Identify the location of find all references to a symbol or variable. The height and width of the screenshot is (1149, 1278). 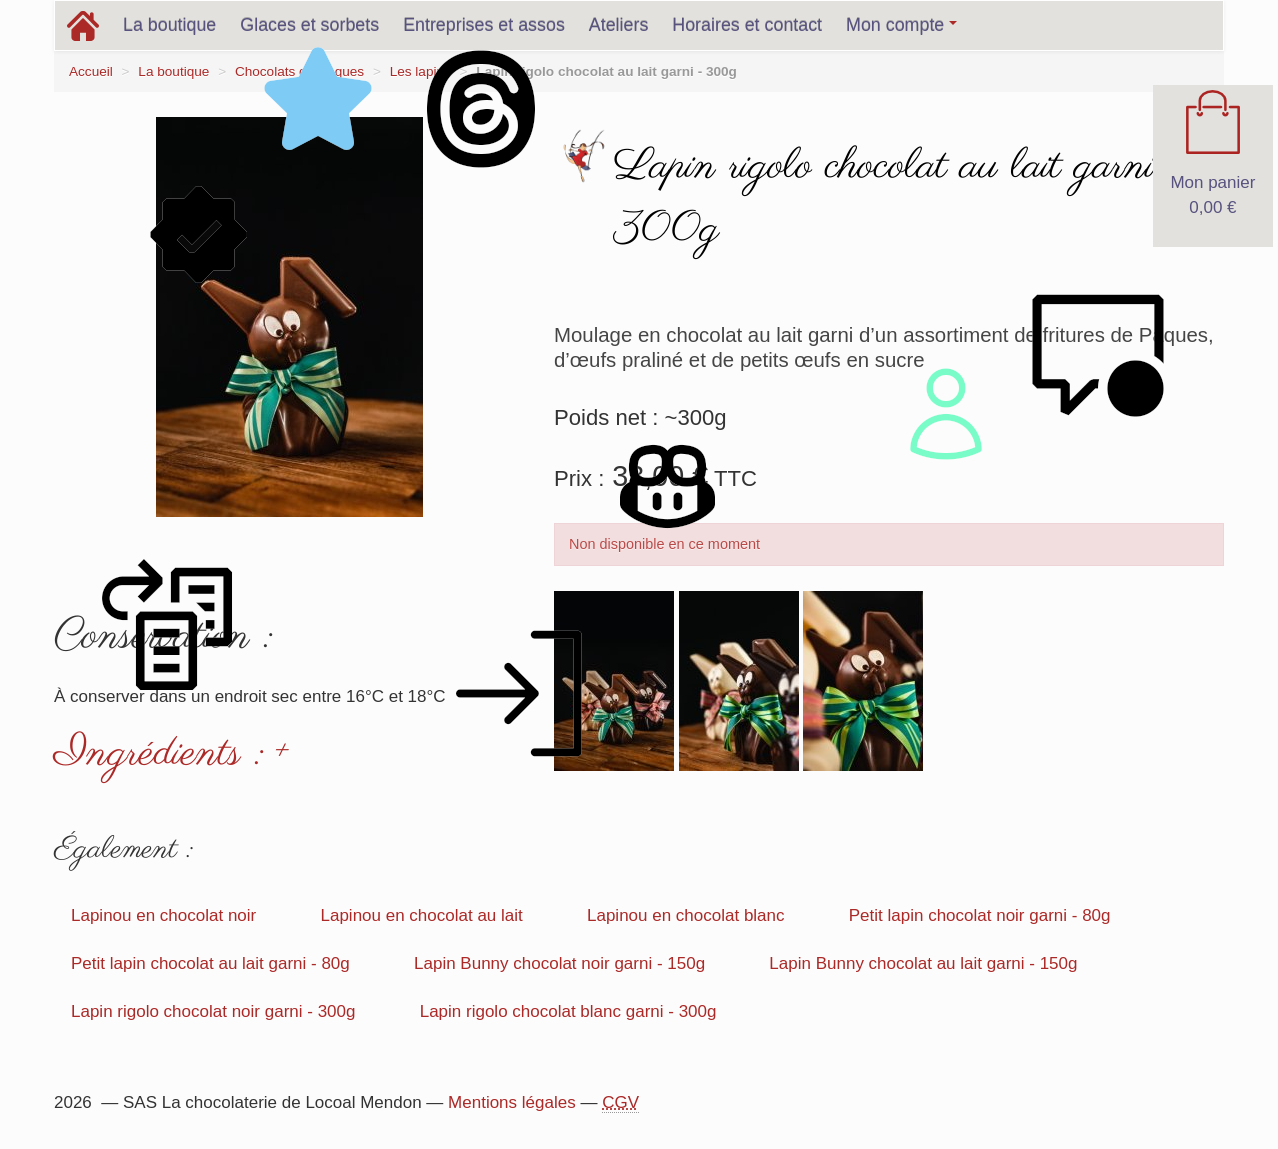
(167, 624).